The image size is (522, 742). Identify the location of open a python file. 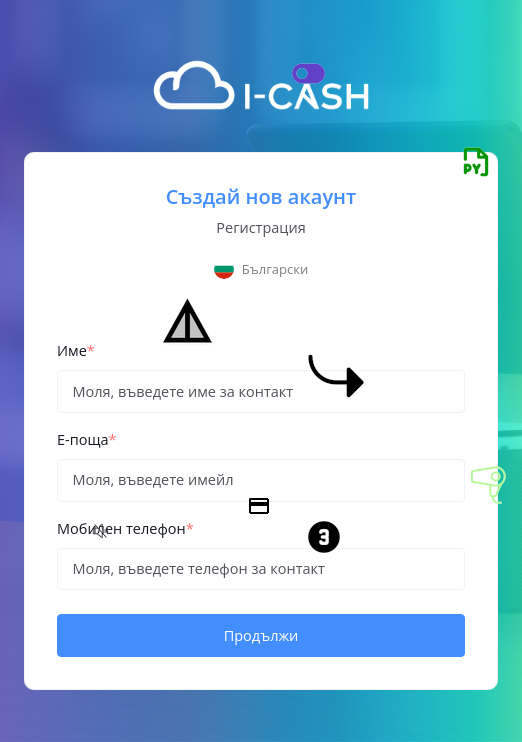
(476, 162).